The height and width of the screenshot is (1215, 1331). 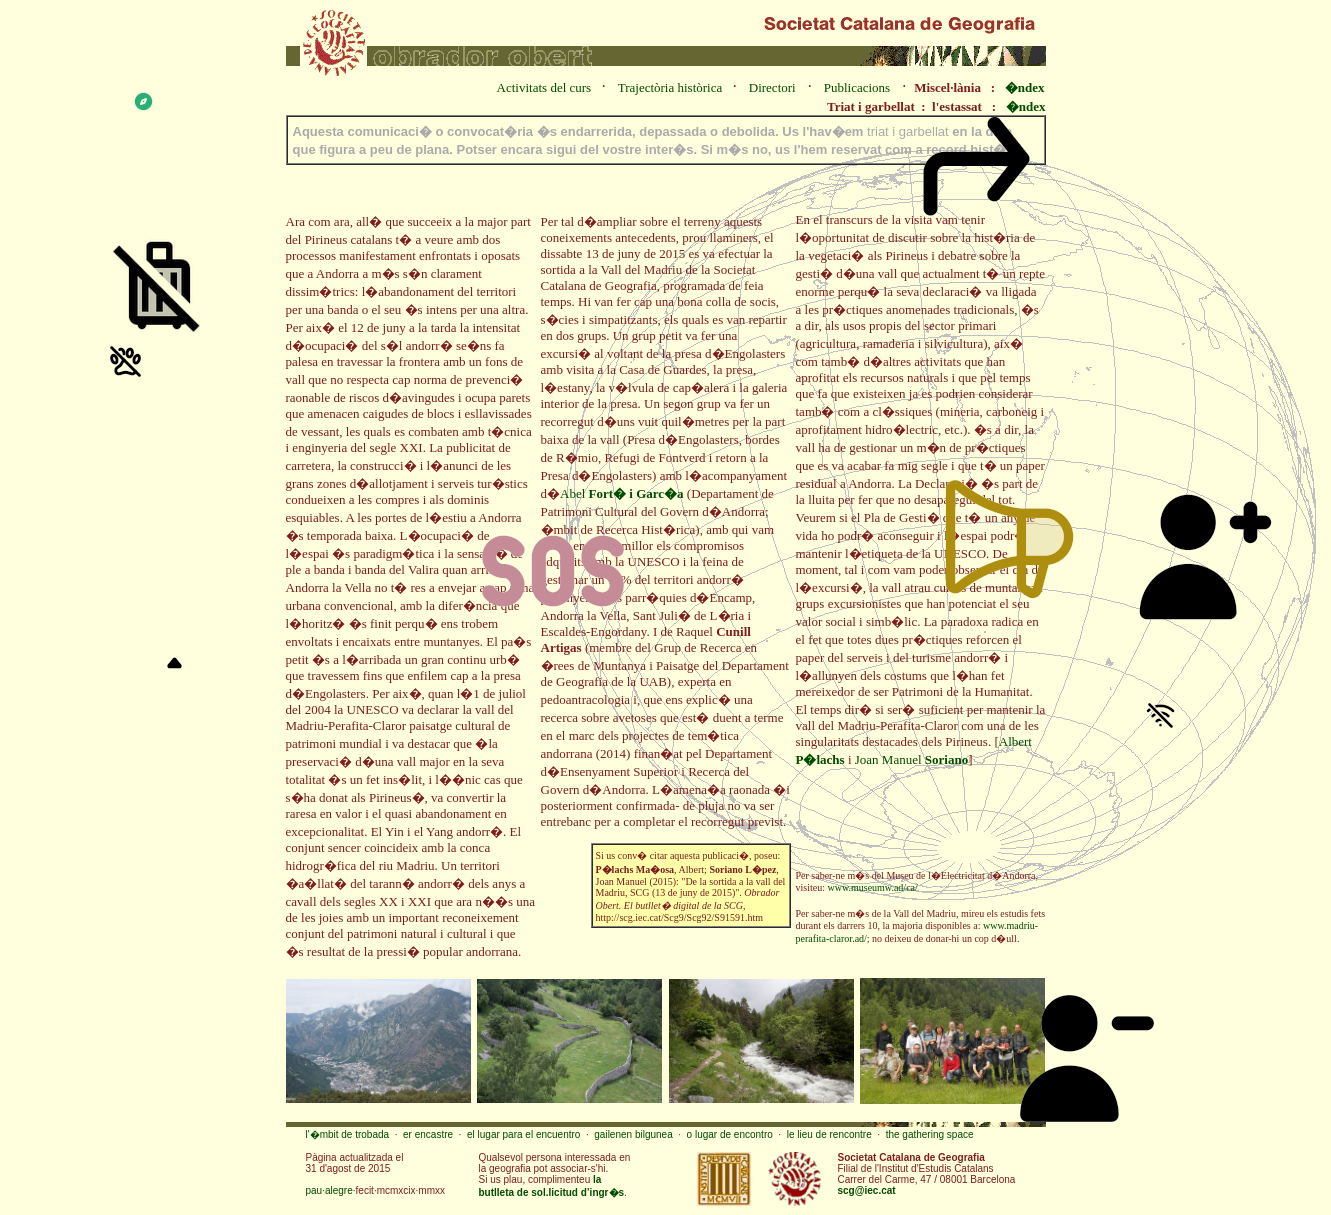 I want to click on no luggage allowed in this area, so click(x=159, y=285).